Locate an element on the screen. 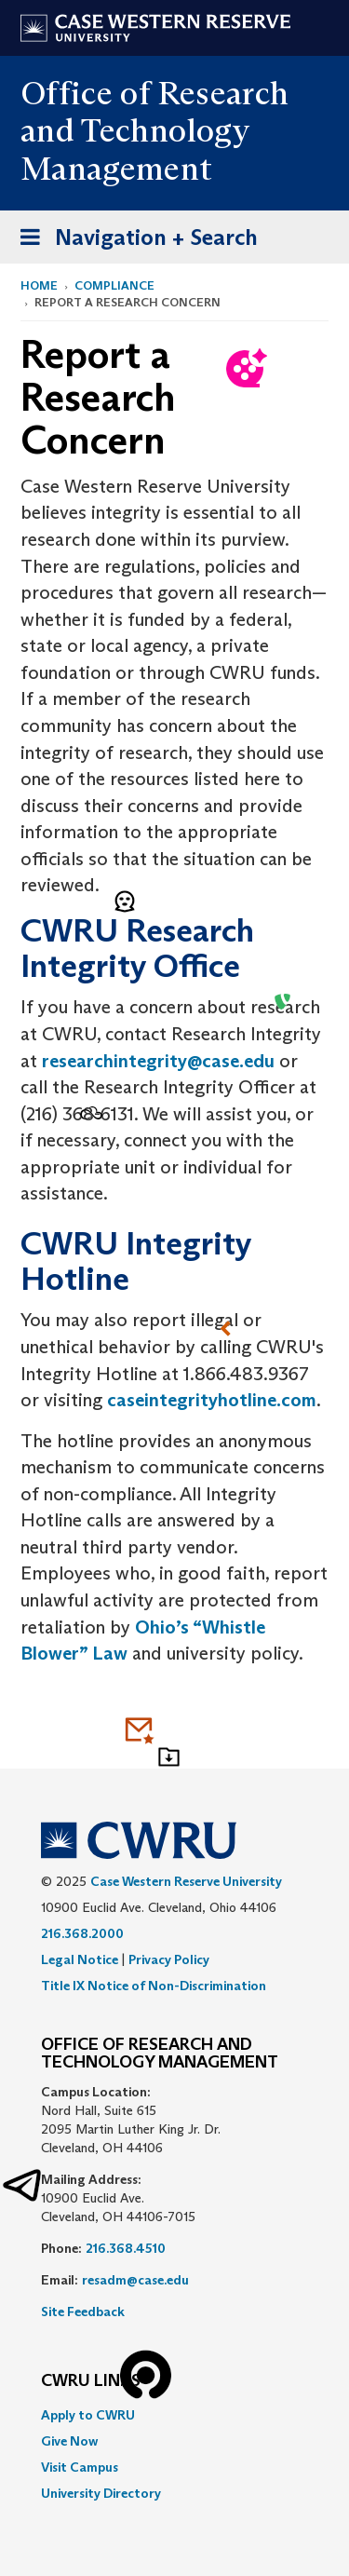 The height and width of the screenshot is (2576, 349). navigate to the previous item or screen is located at coordinates (225, 1328).